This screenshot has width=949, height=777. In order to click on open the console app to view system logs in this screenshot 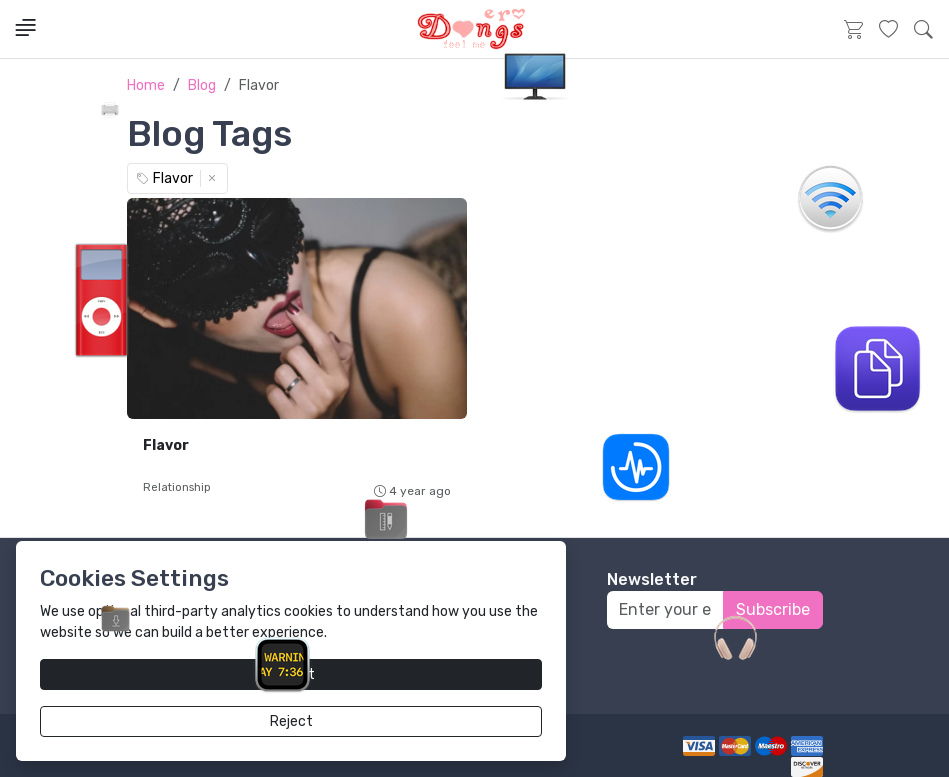, I will do `click(282, 664)`.